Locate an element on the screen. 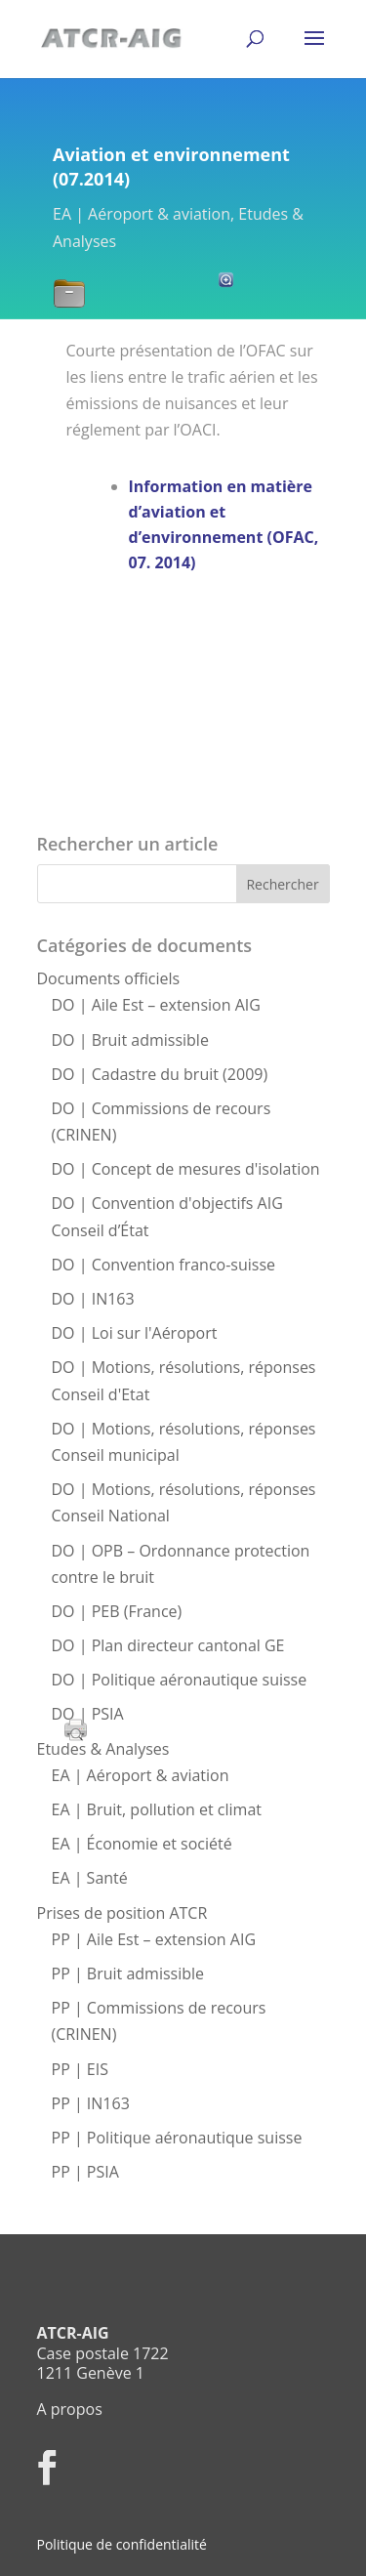  preview document before printing is located at coordinates (75, 1729).